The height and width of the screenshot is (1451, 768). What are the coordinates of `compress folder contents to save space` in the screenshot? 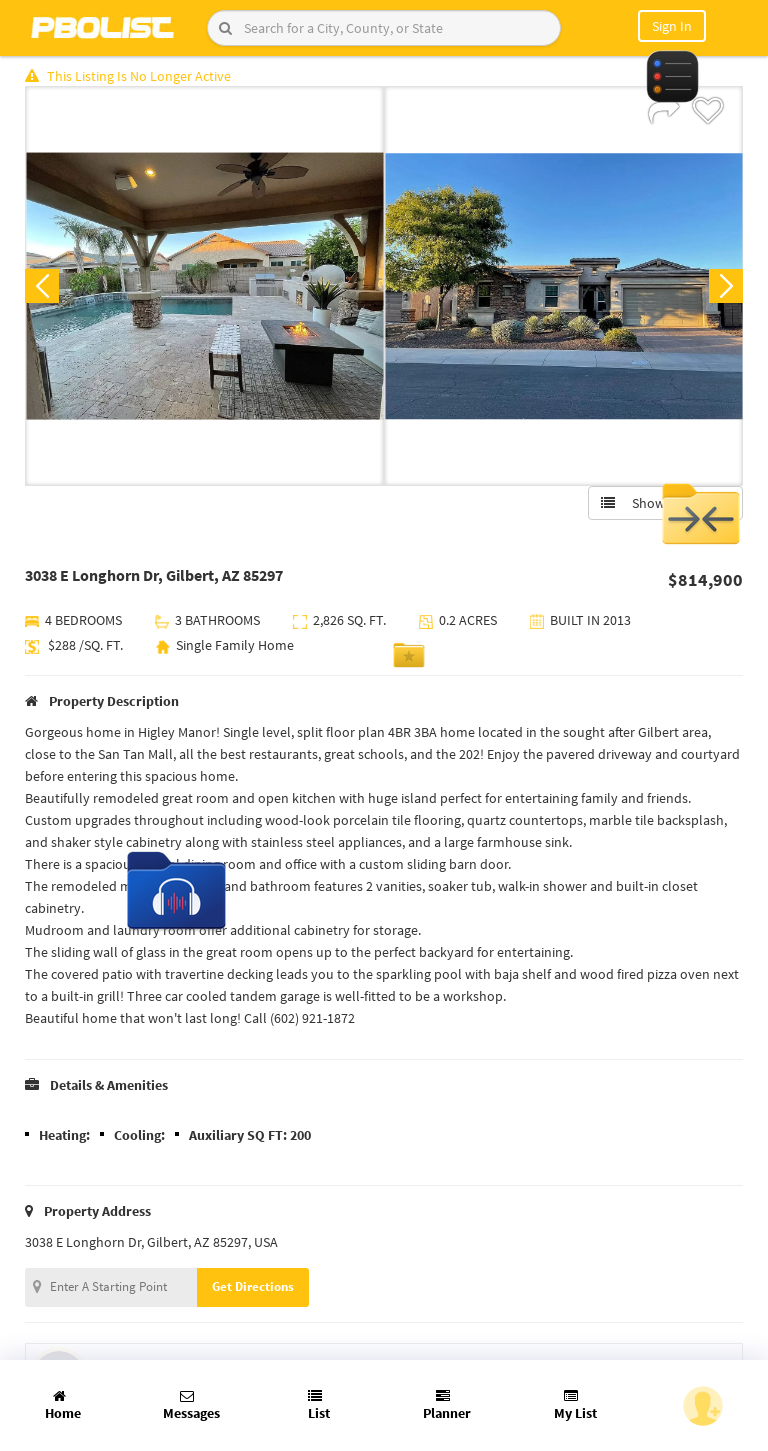 It's located at (701, 516).